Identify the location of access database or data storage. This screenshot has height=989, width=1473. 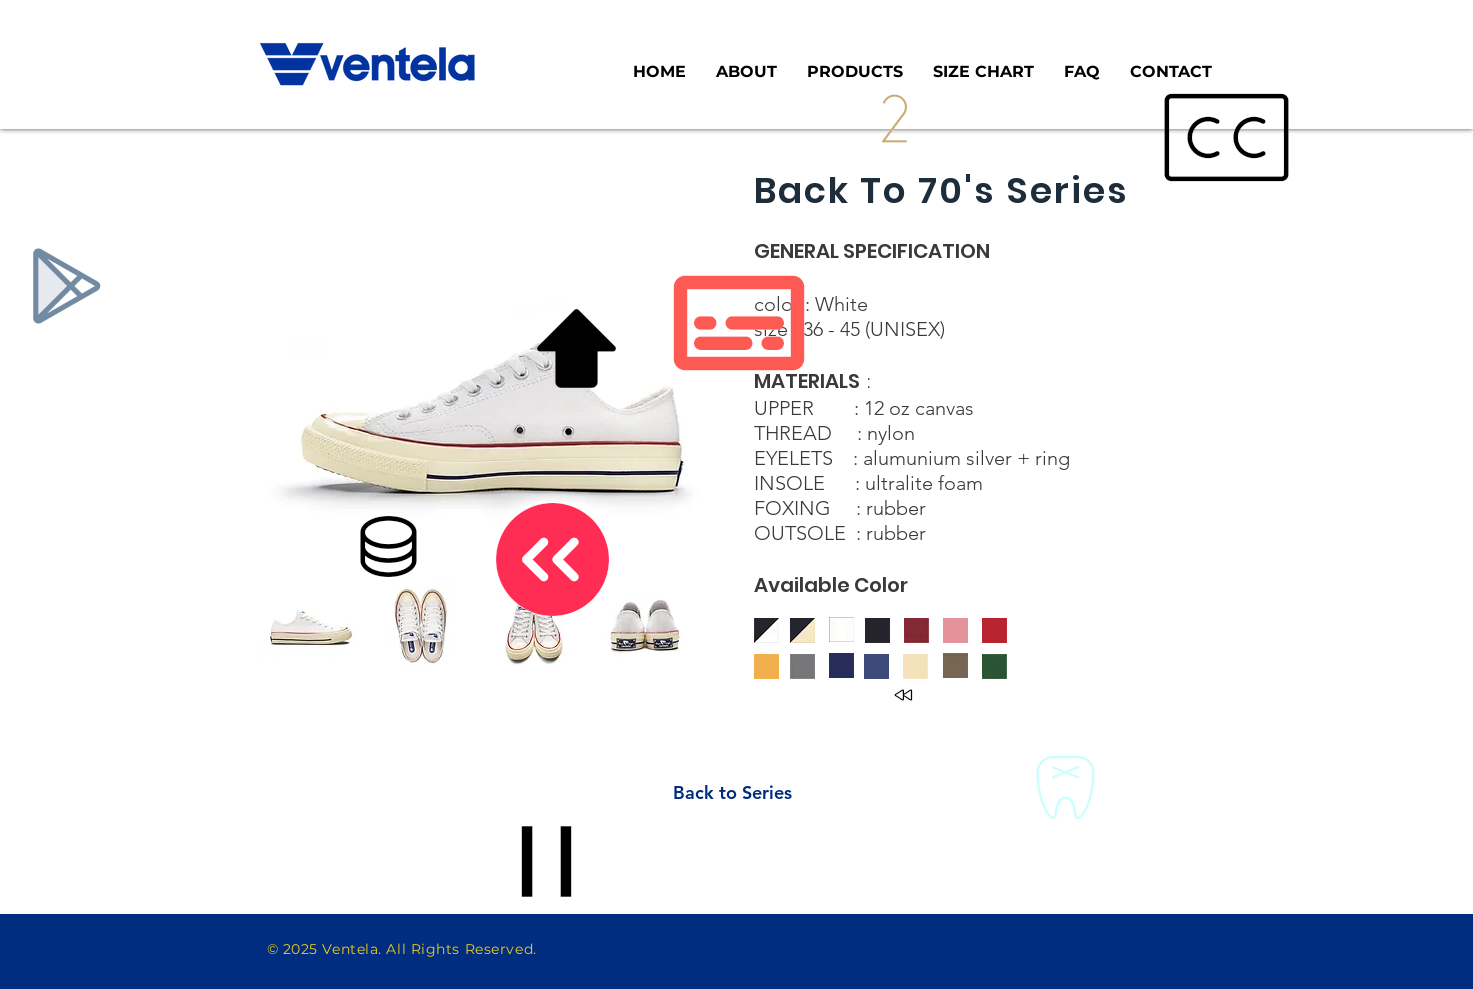
(388, 546).